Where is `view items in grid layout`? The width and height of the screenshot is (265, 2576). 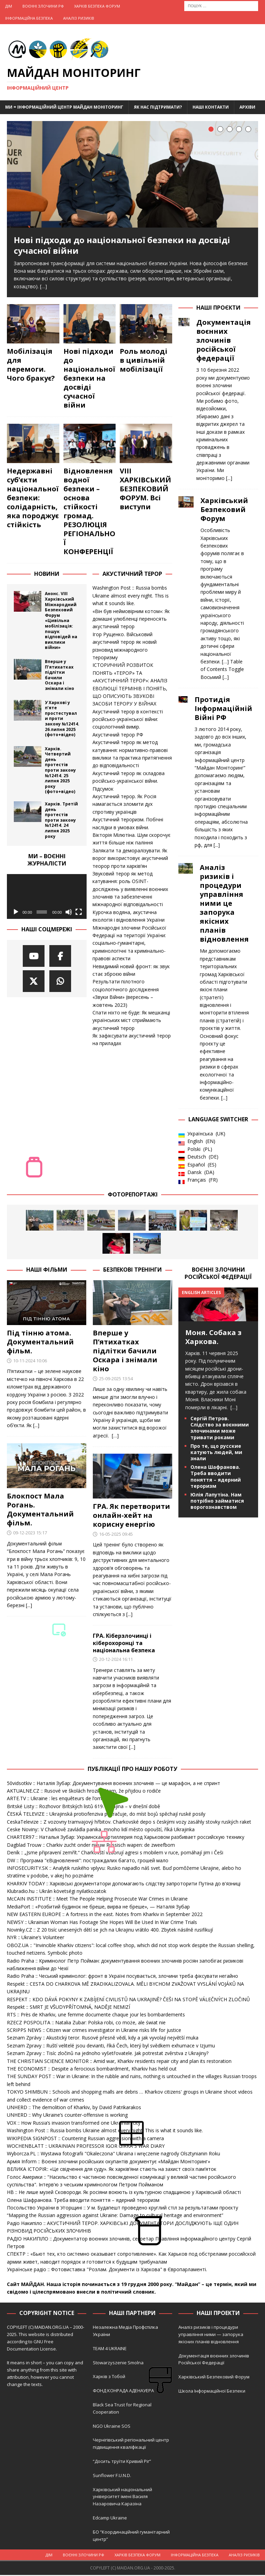
view items in grid layout is located at coordinates (131, 2133).